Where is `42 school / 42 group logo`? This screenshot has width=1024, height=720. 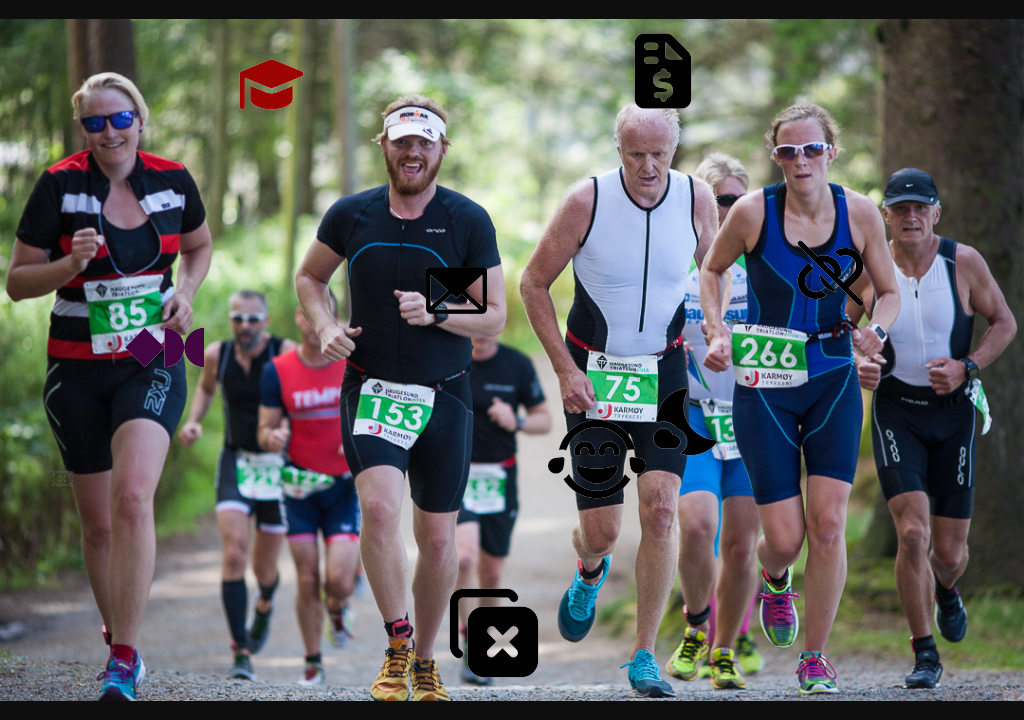 42 school / 42 group logo is located at coordinates (164, 347).